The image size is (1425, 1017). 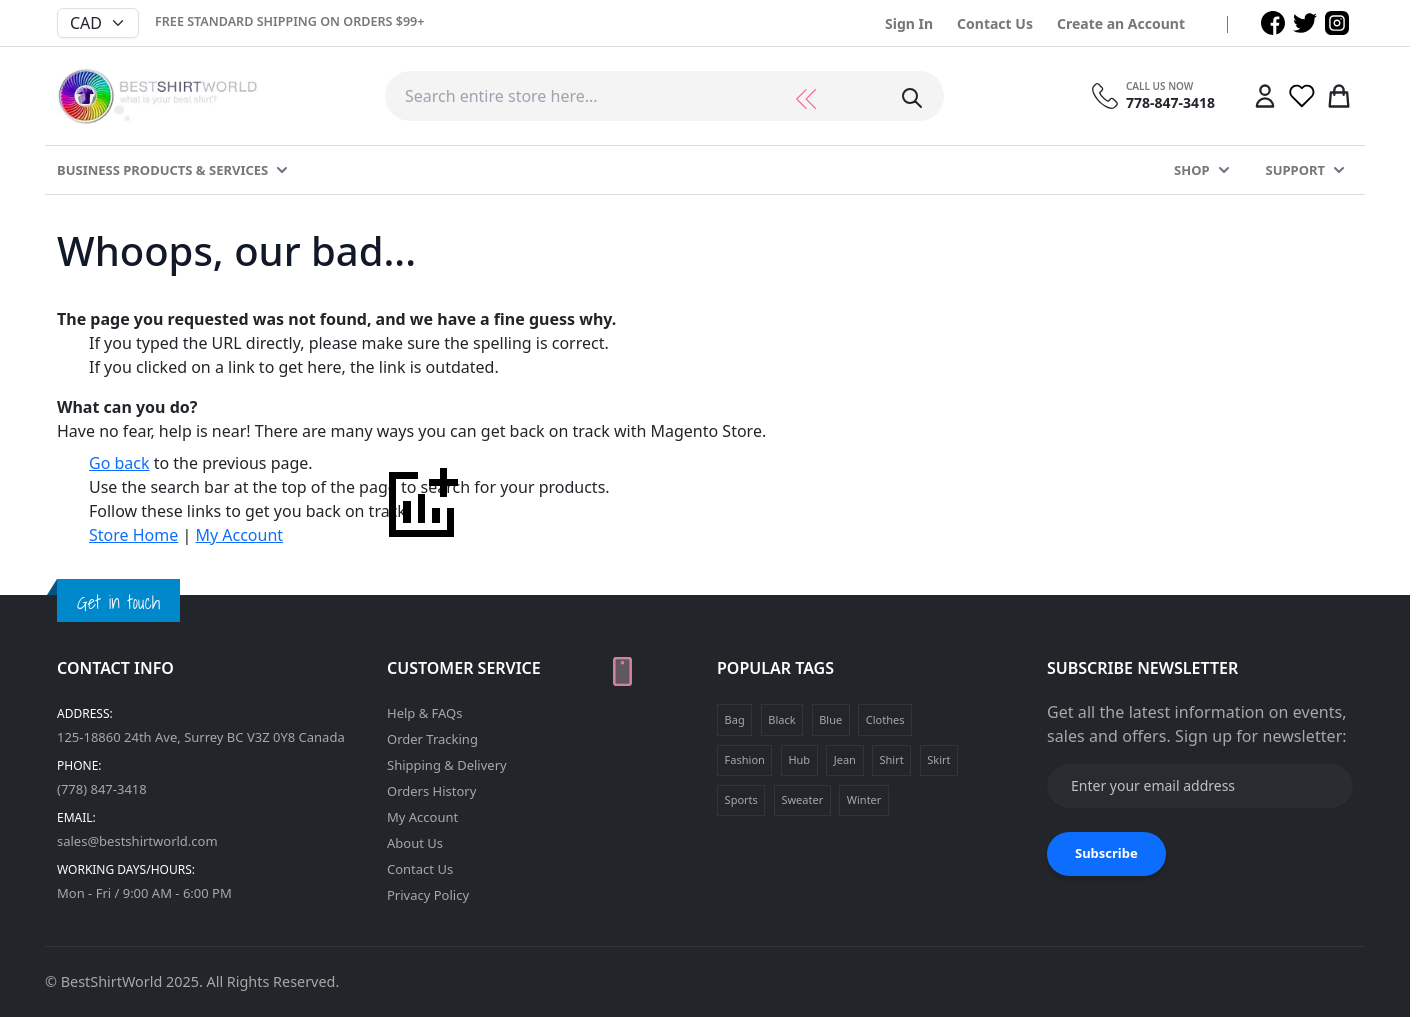 What do you see at coordinates (421, 504) in the screenshot?
I see `add a new chart or graph` at bounding box center [421, 504].